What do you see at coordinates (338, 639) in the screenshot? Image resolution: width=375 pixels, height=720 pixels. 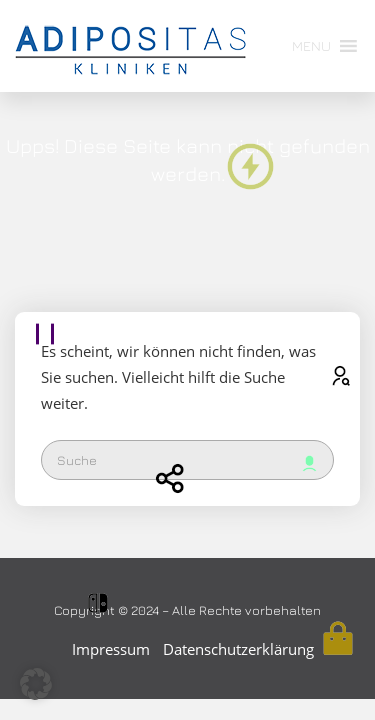 I see `view your shopping bag` at bounding box center [338, 639].